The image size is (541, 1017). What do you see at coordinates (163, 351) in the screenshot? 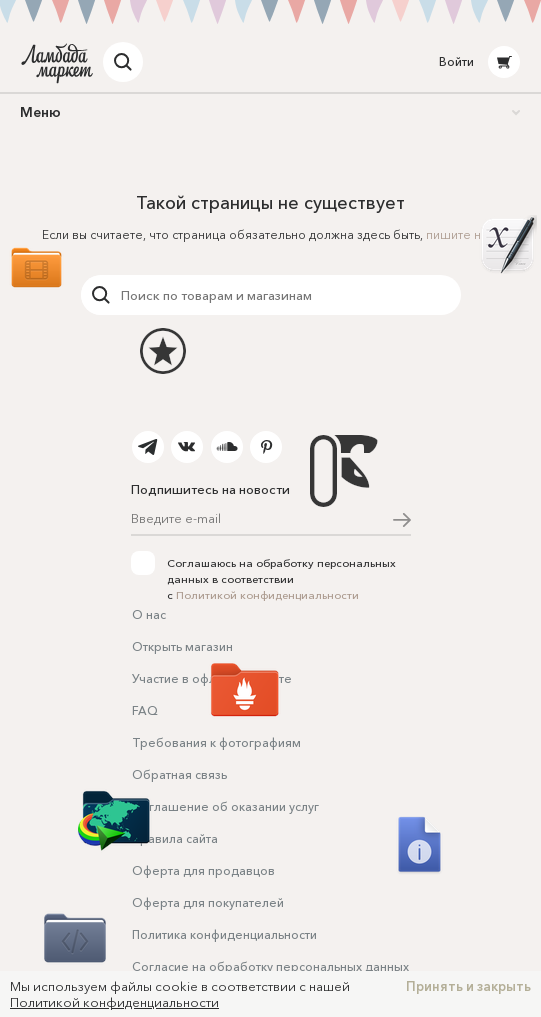
I see `set default applications for file types` at bounding box center [163, 351].